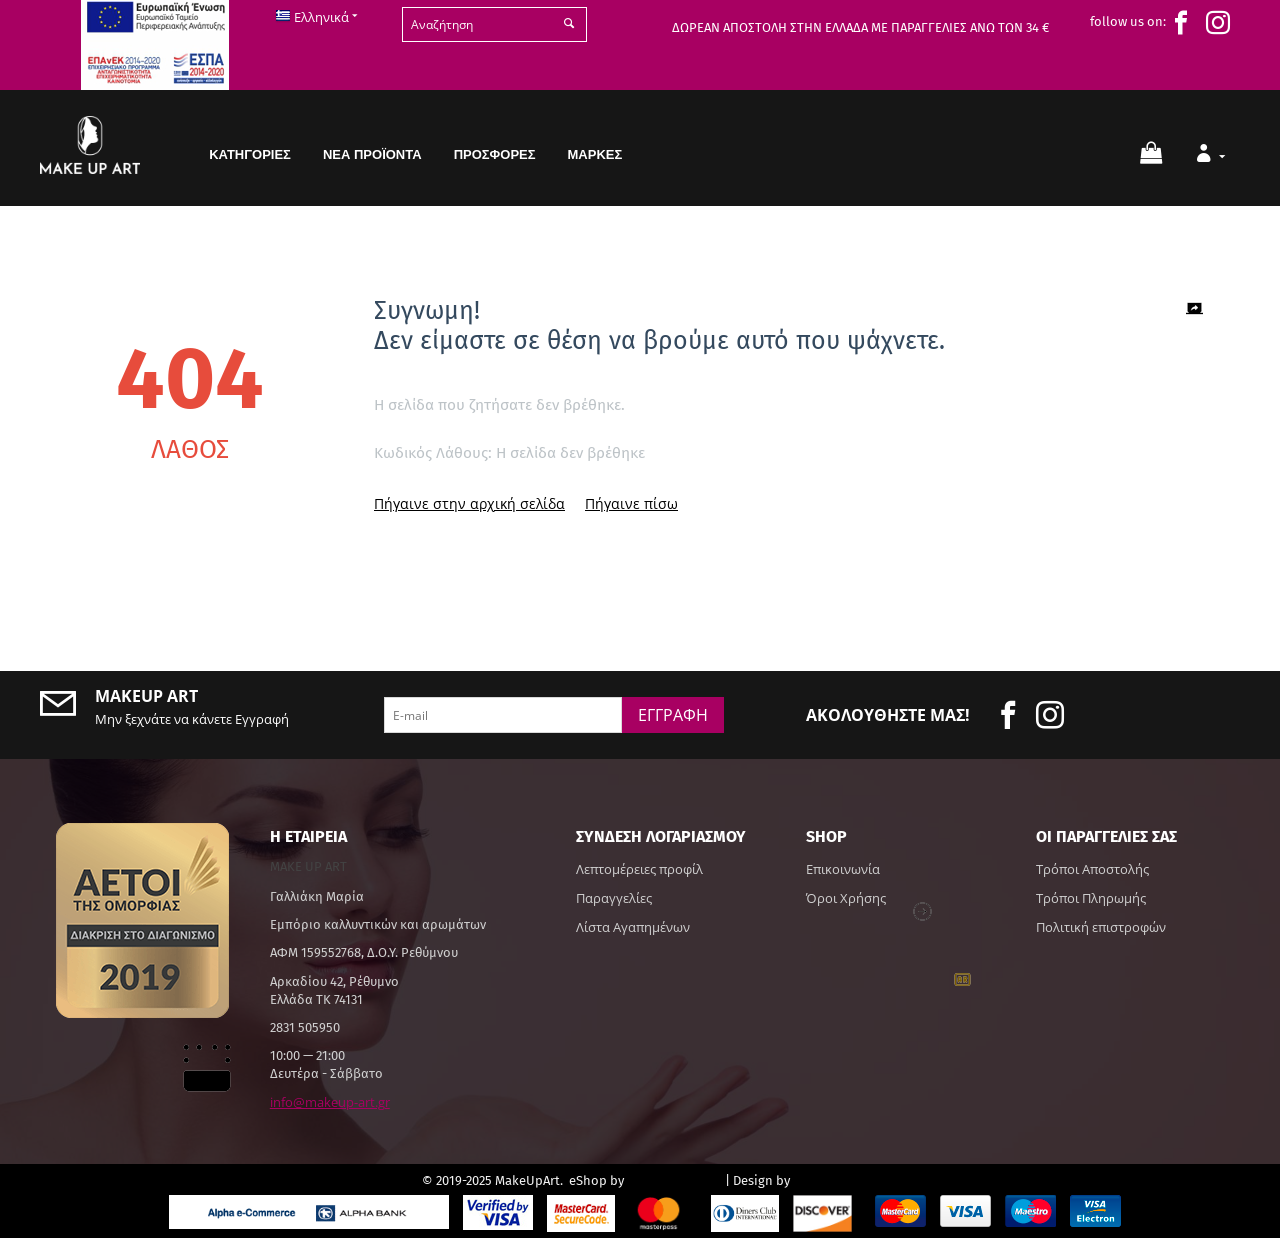  Describe the element at coordinates (962, 979) in the screenshot. I see `indicates augmented reality feature available` at that location.